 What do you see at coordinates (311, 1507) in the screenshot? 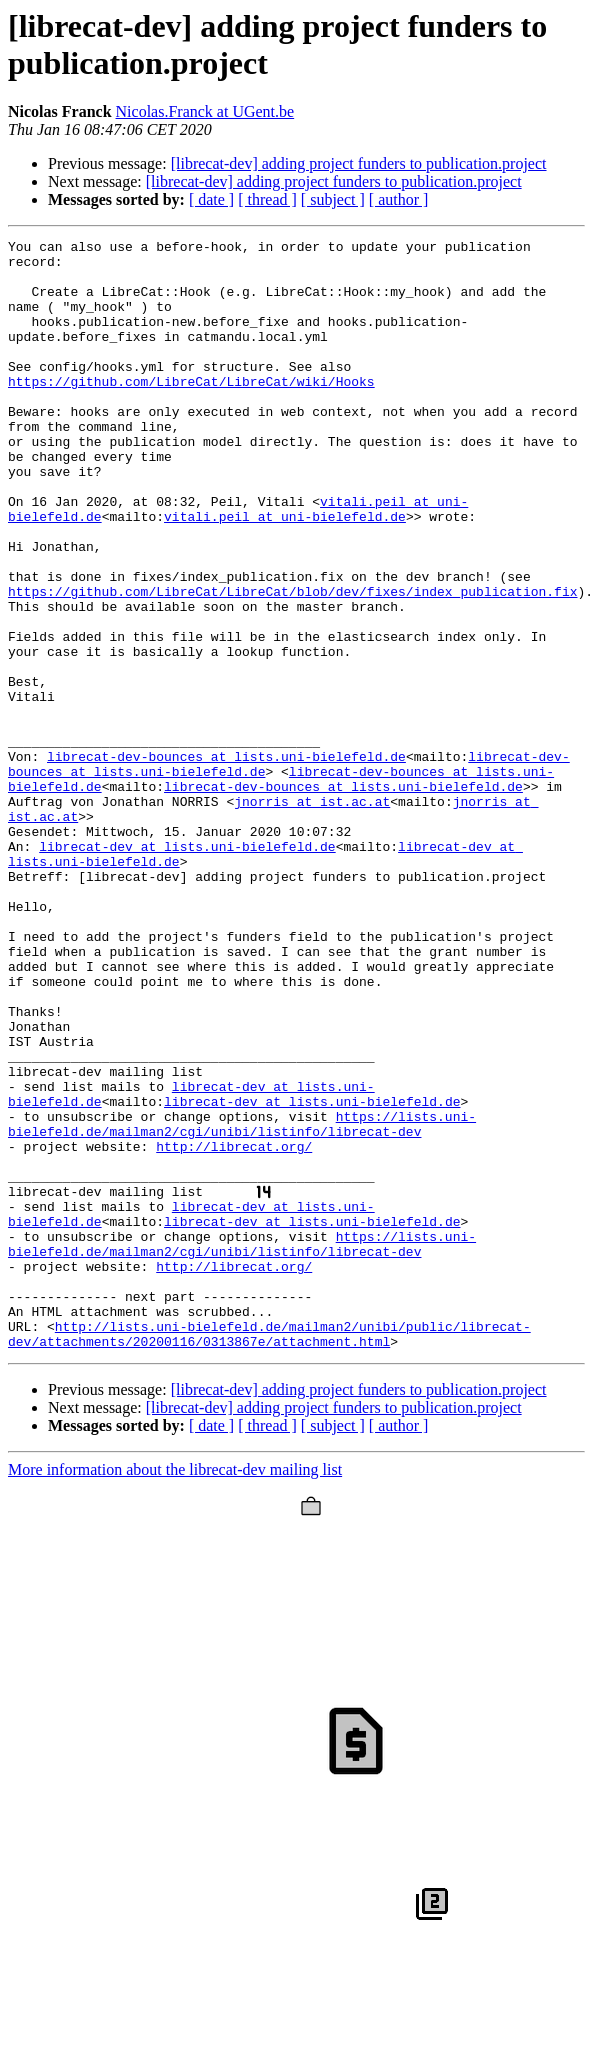
I see `view your shopping bag` at bounding box center [311, 1507].